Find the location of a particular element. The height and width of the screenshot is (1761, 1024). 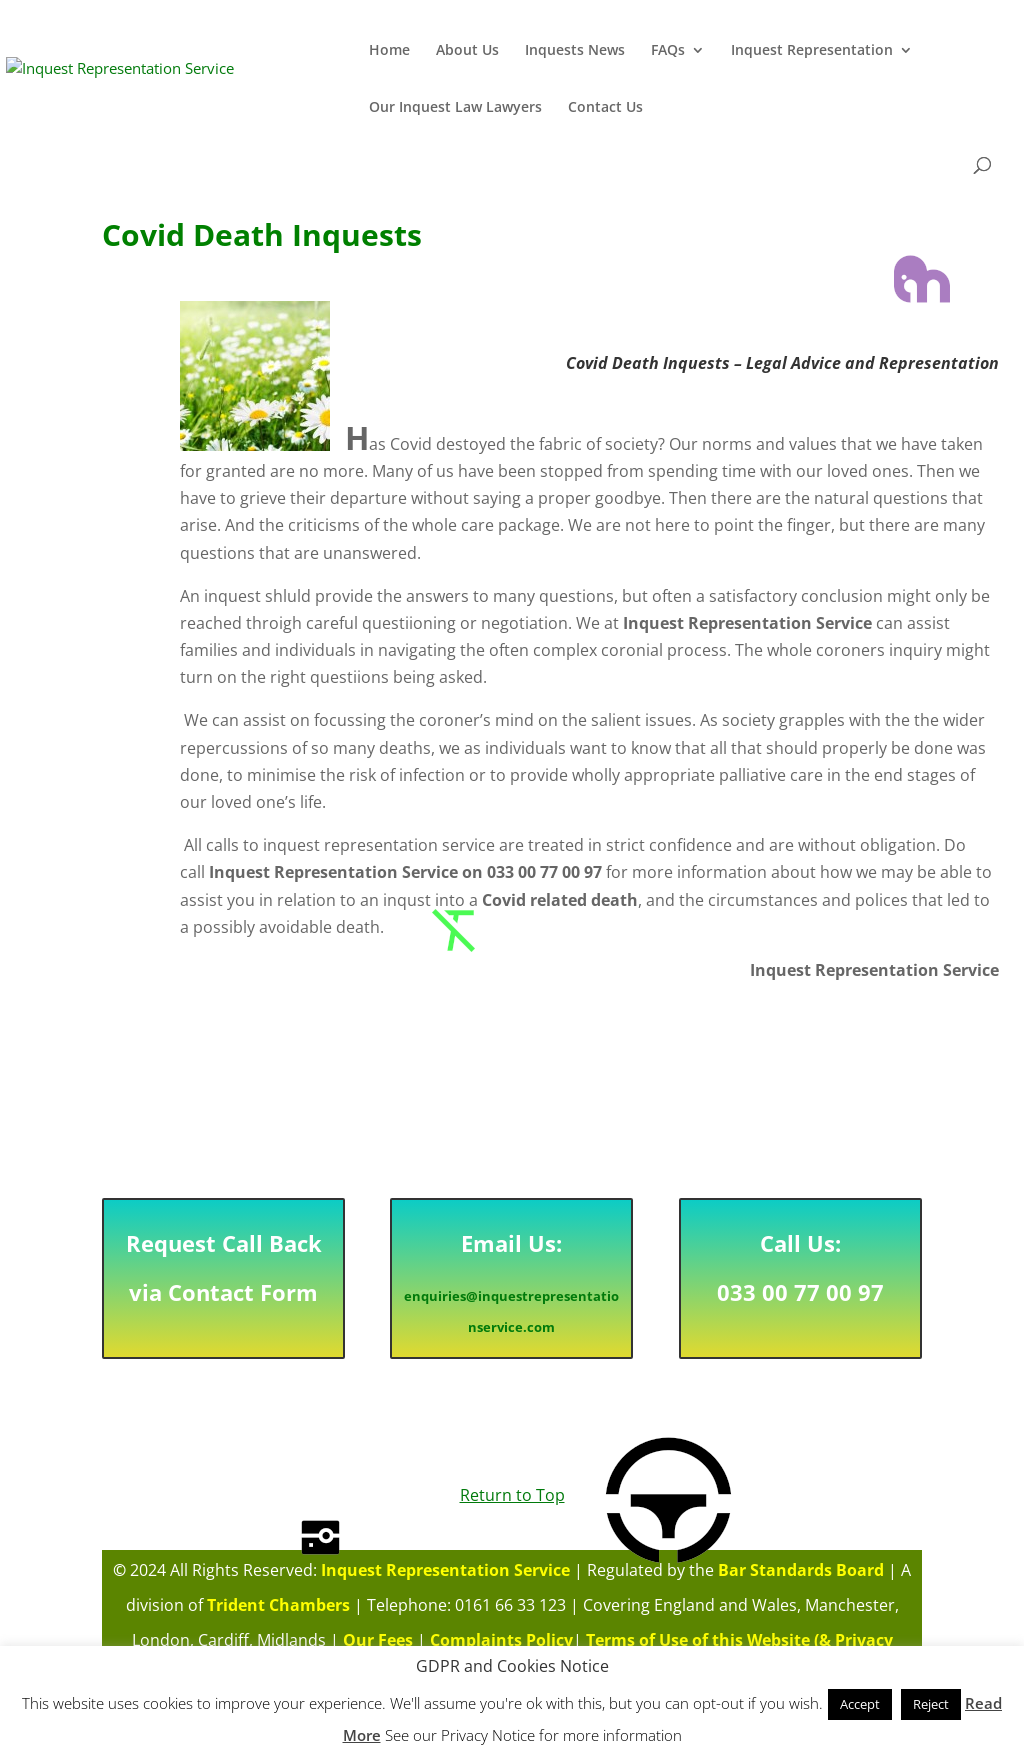

clear text formatting is located at coordinates (453, 930).